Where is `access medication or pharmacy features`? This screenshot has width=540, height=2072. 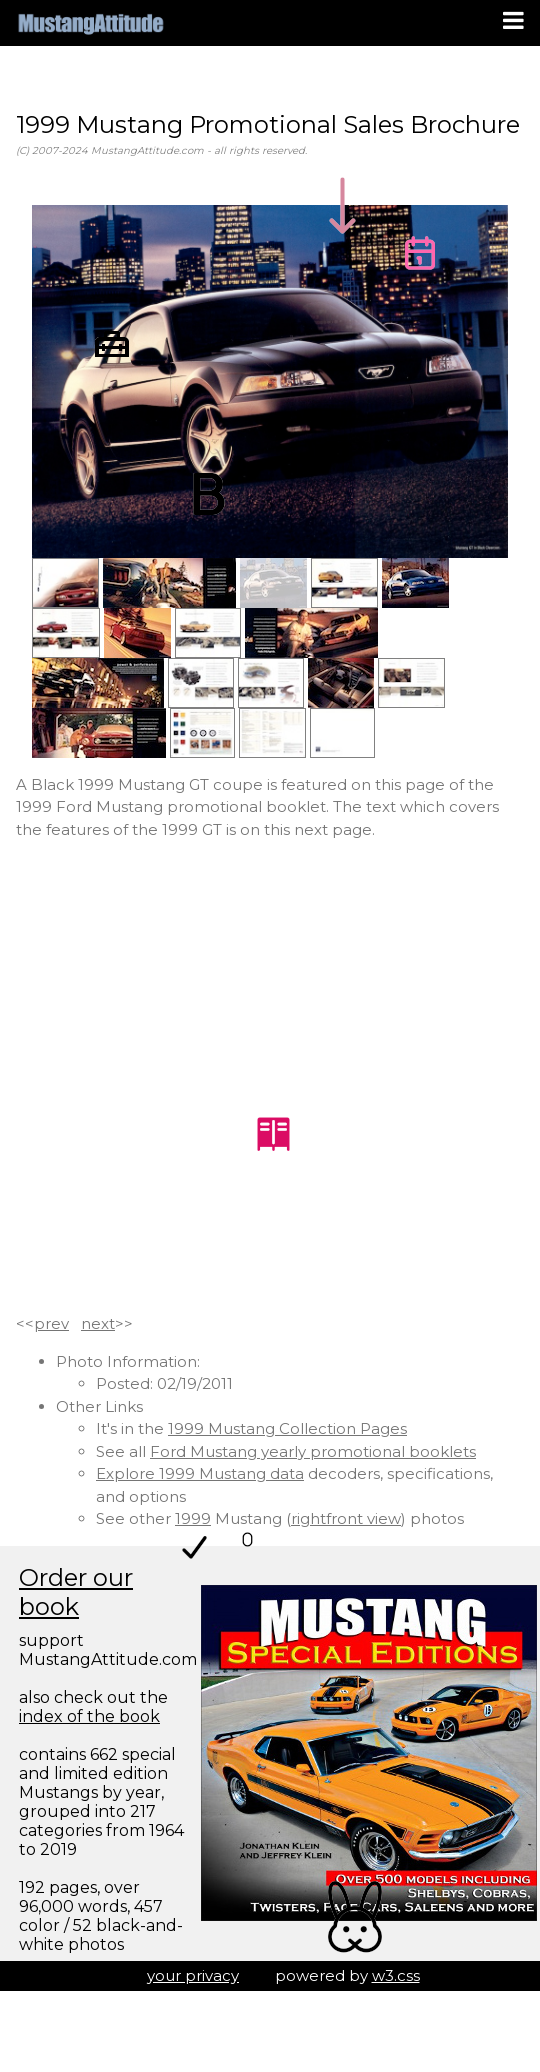 access medication or pharmacy features is located at coordinates (247, 1539).